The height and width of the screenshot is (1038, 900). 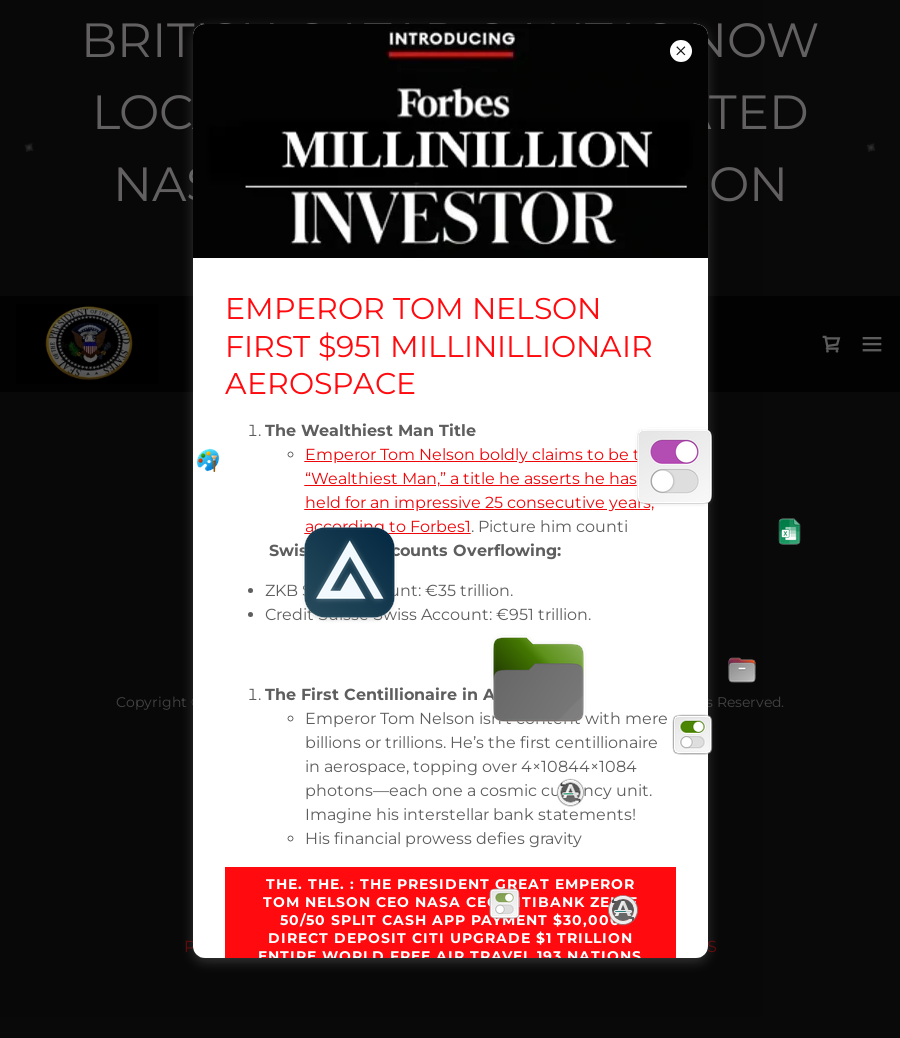 I want to click on open gnome tweaks to customize desktop settings, so click(x=674, y=466).